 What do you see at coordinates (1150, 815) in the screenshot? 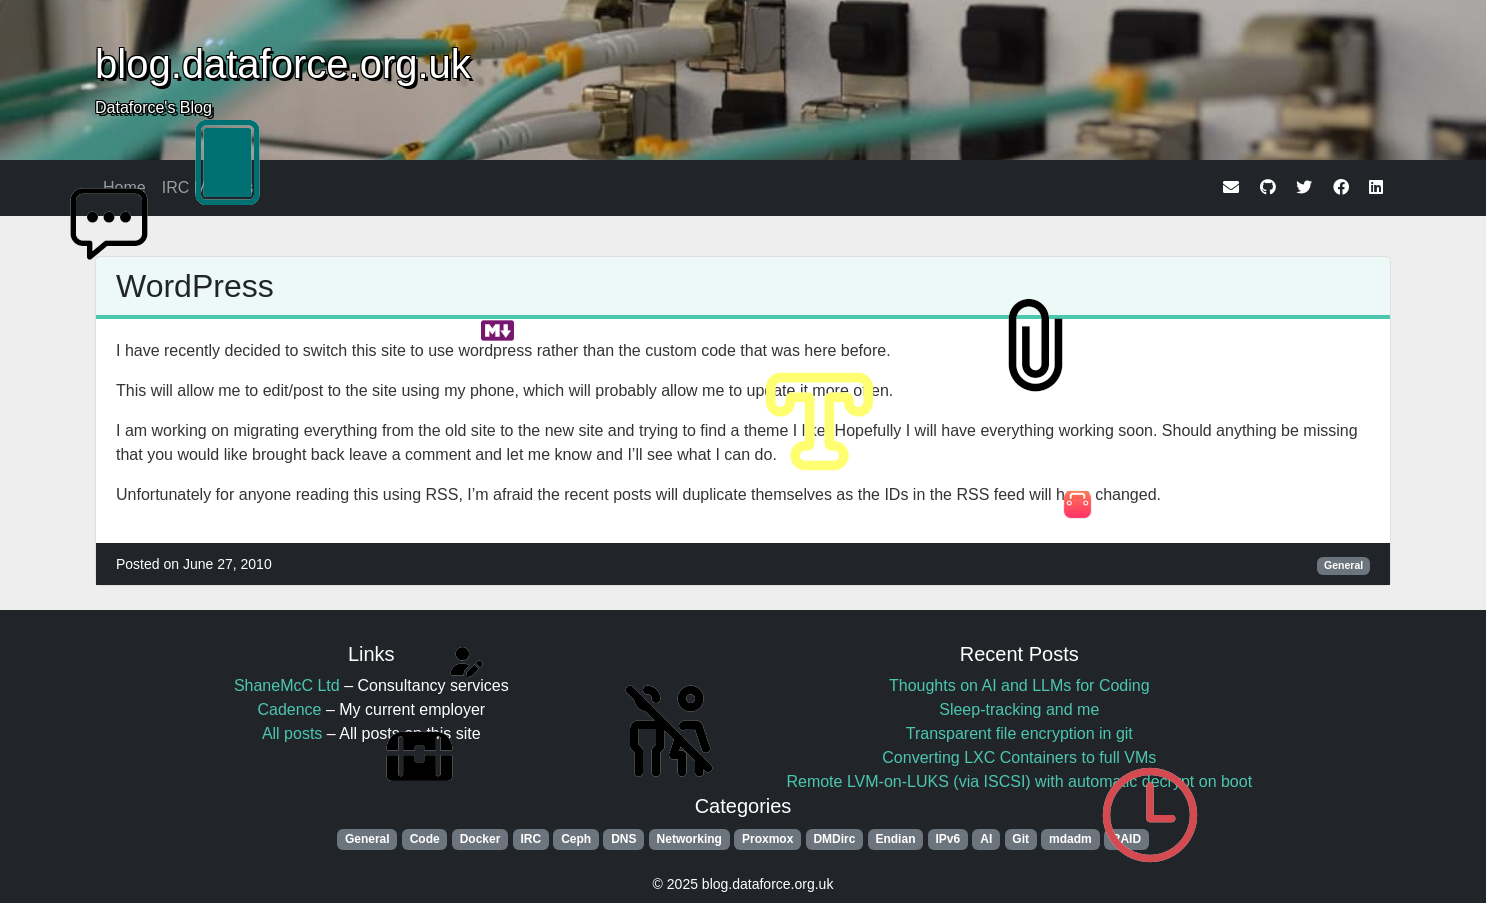
I see `view time or clock settings` at bounding box center [1150, 815].